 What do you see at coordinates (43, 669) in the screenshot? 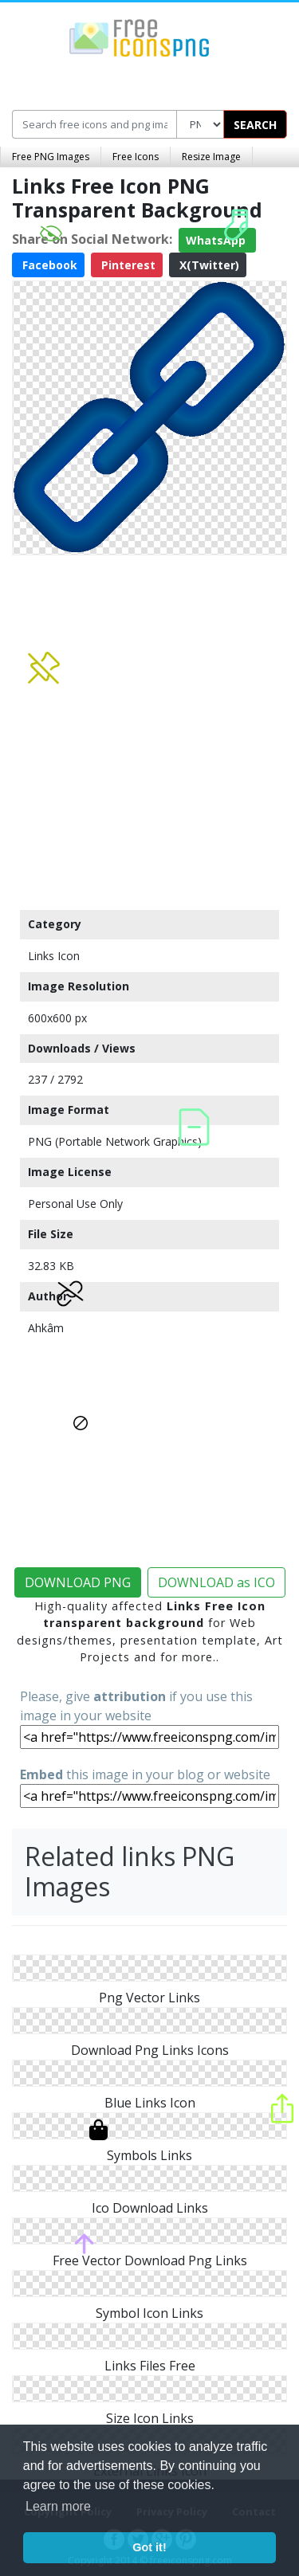
I see `unpin an item from your saved collection` at bounding box center [43, 669].